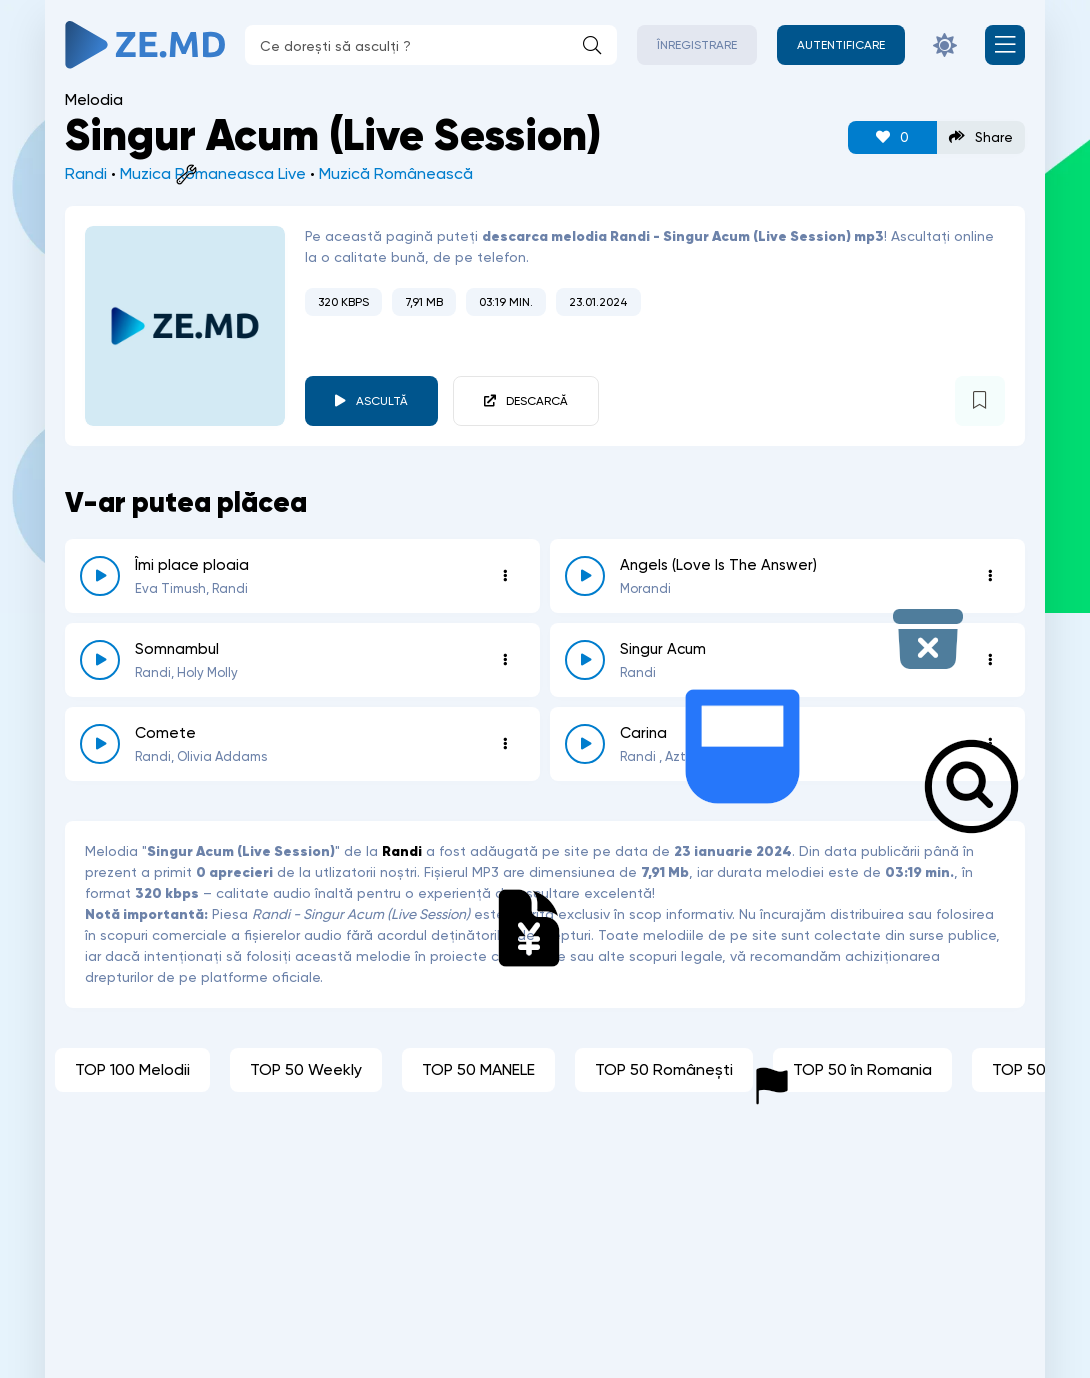 This screenshot has height=1378, width=1090. I want to click on access settings or configuration options, so click(186, 174).